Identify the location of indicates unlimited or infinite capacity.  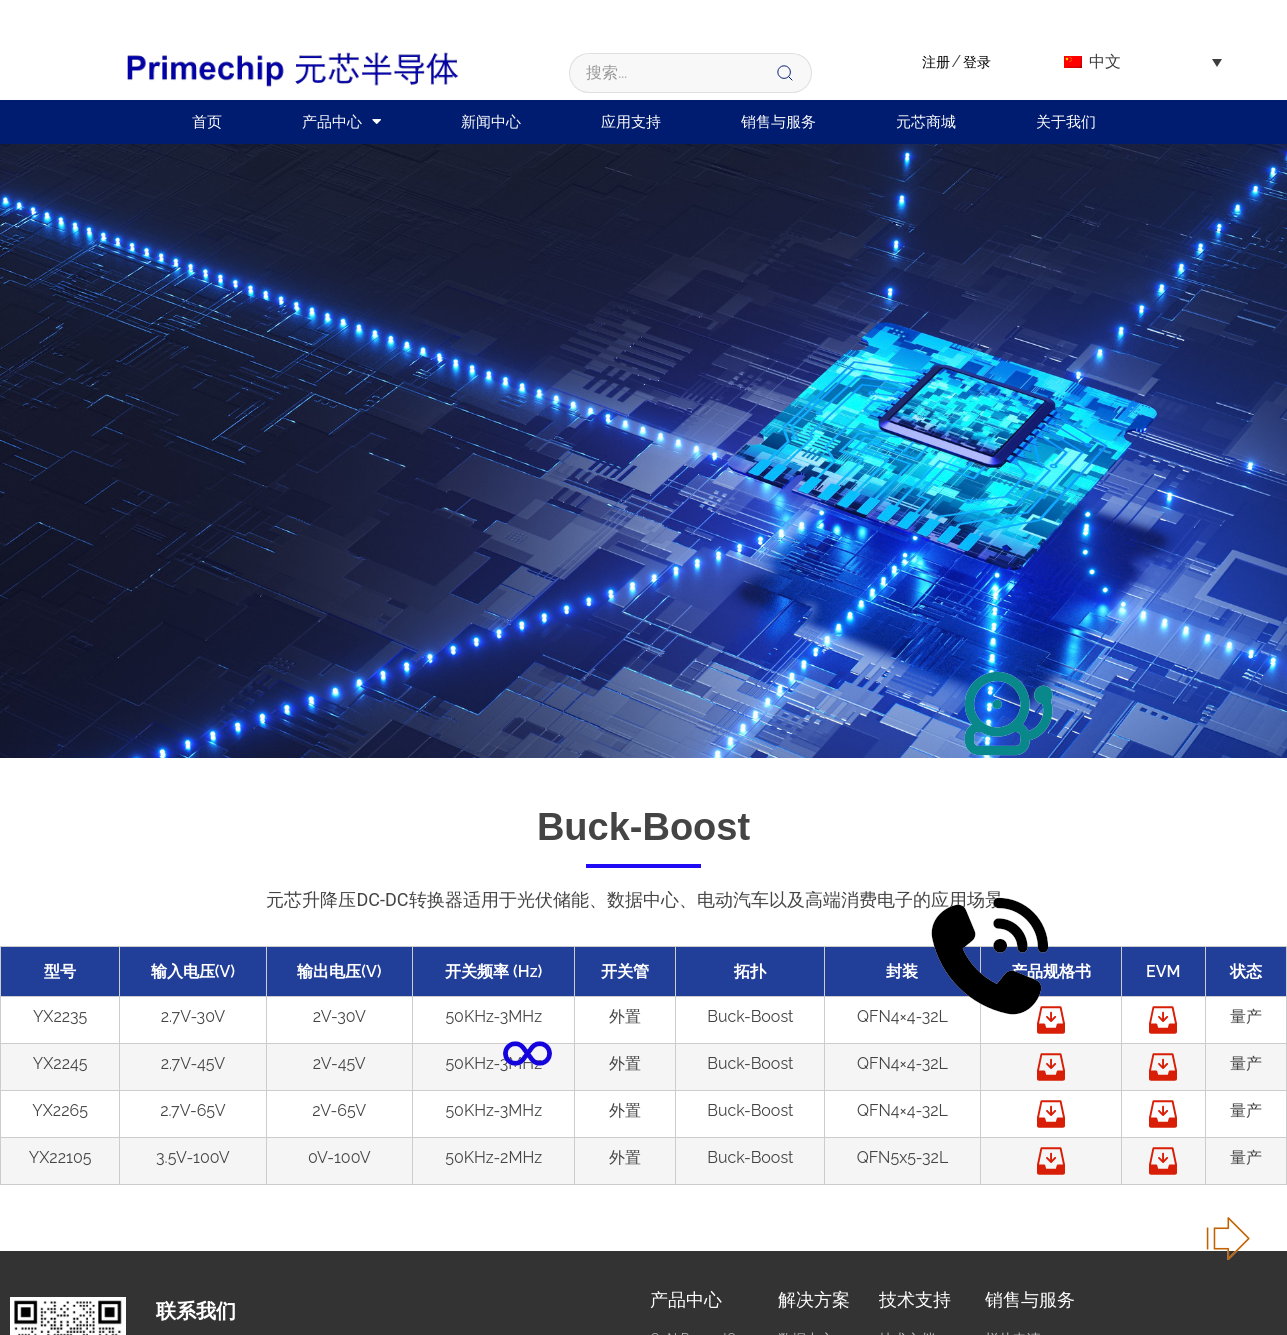
(527, 1053).